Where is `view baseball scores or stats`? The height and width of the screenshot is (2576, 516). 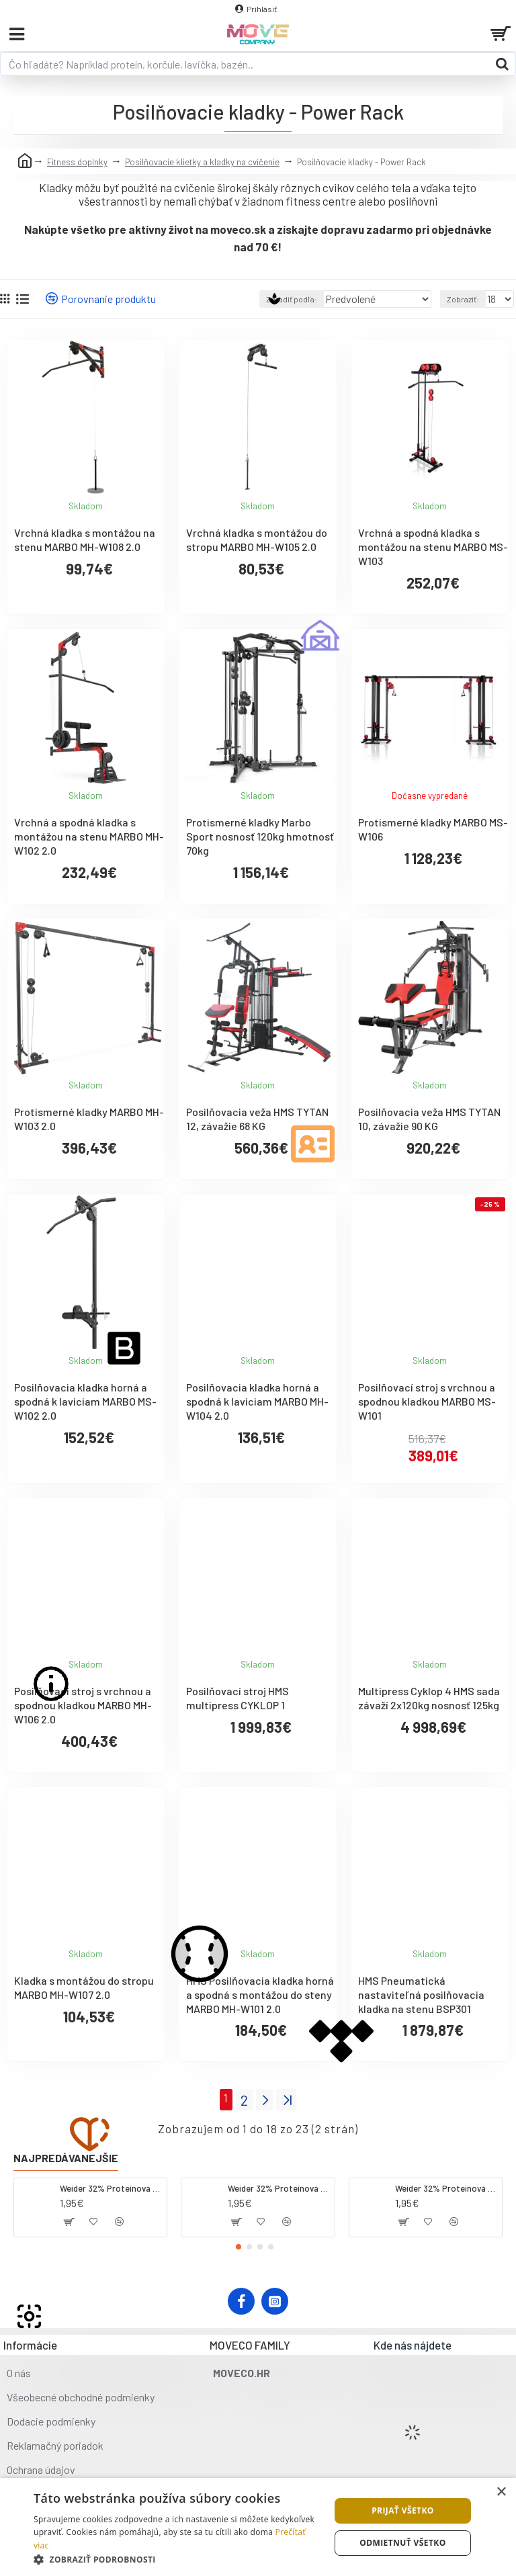 view baseball scores or stats is located at coordinates (200, 1954).